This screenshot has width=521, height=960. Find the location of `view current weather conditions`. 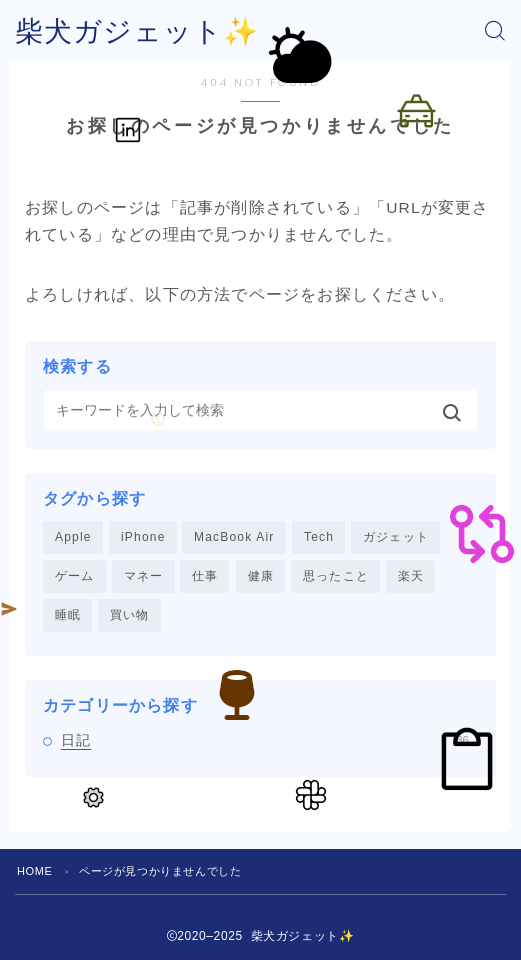

view current weather conditions is located at coordinates (300, 56).